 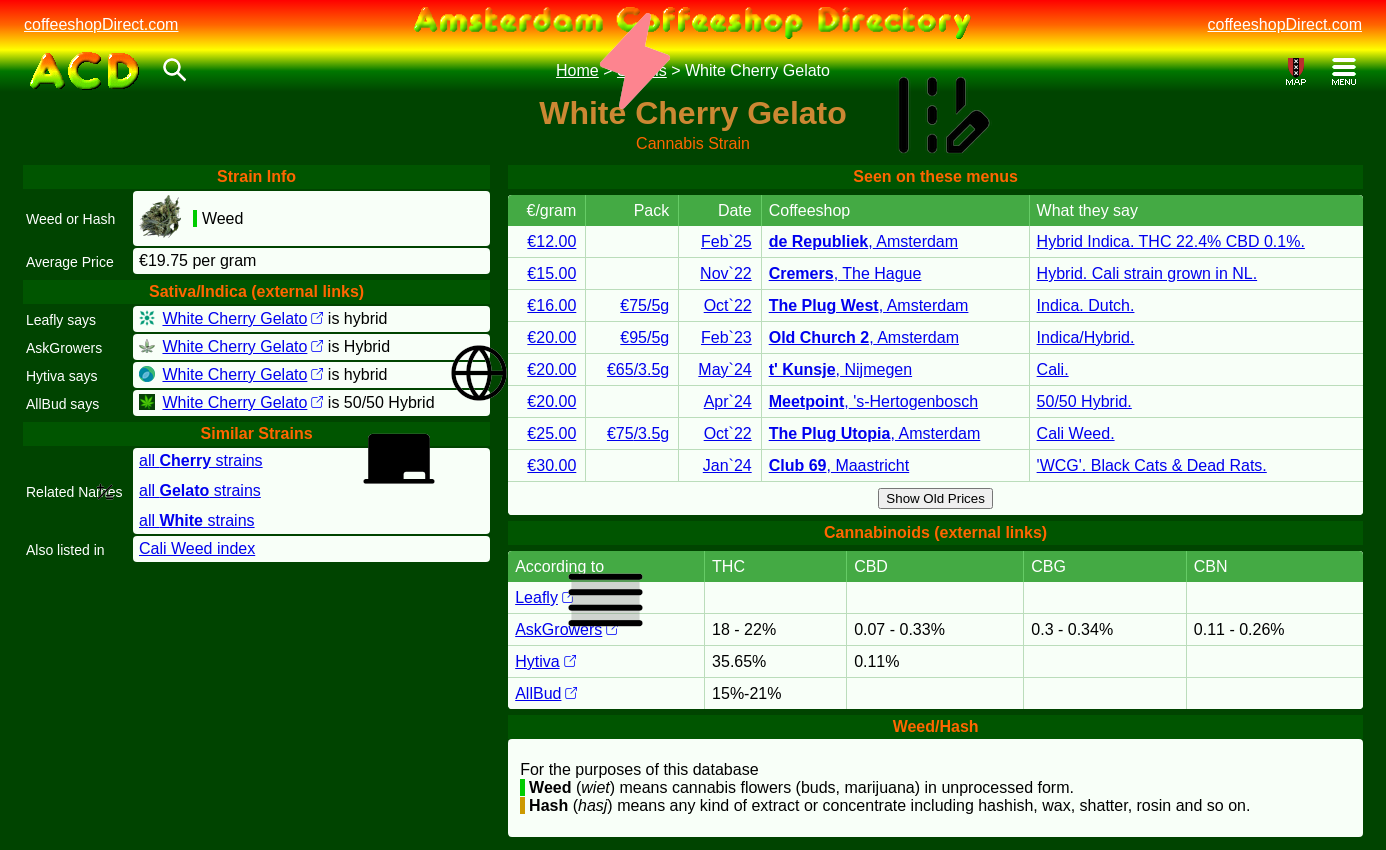 What do you see at coordinates (635, 61) in the screenshot?
I see `indicates fast or instant action` at bounding box center [635, 61].